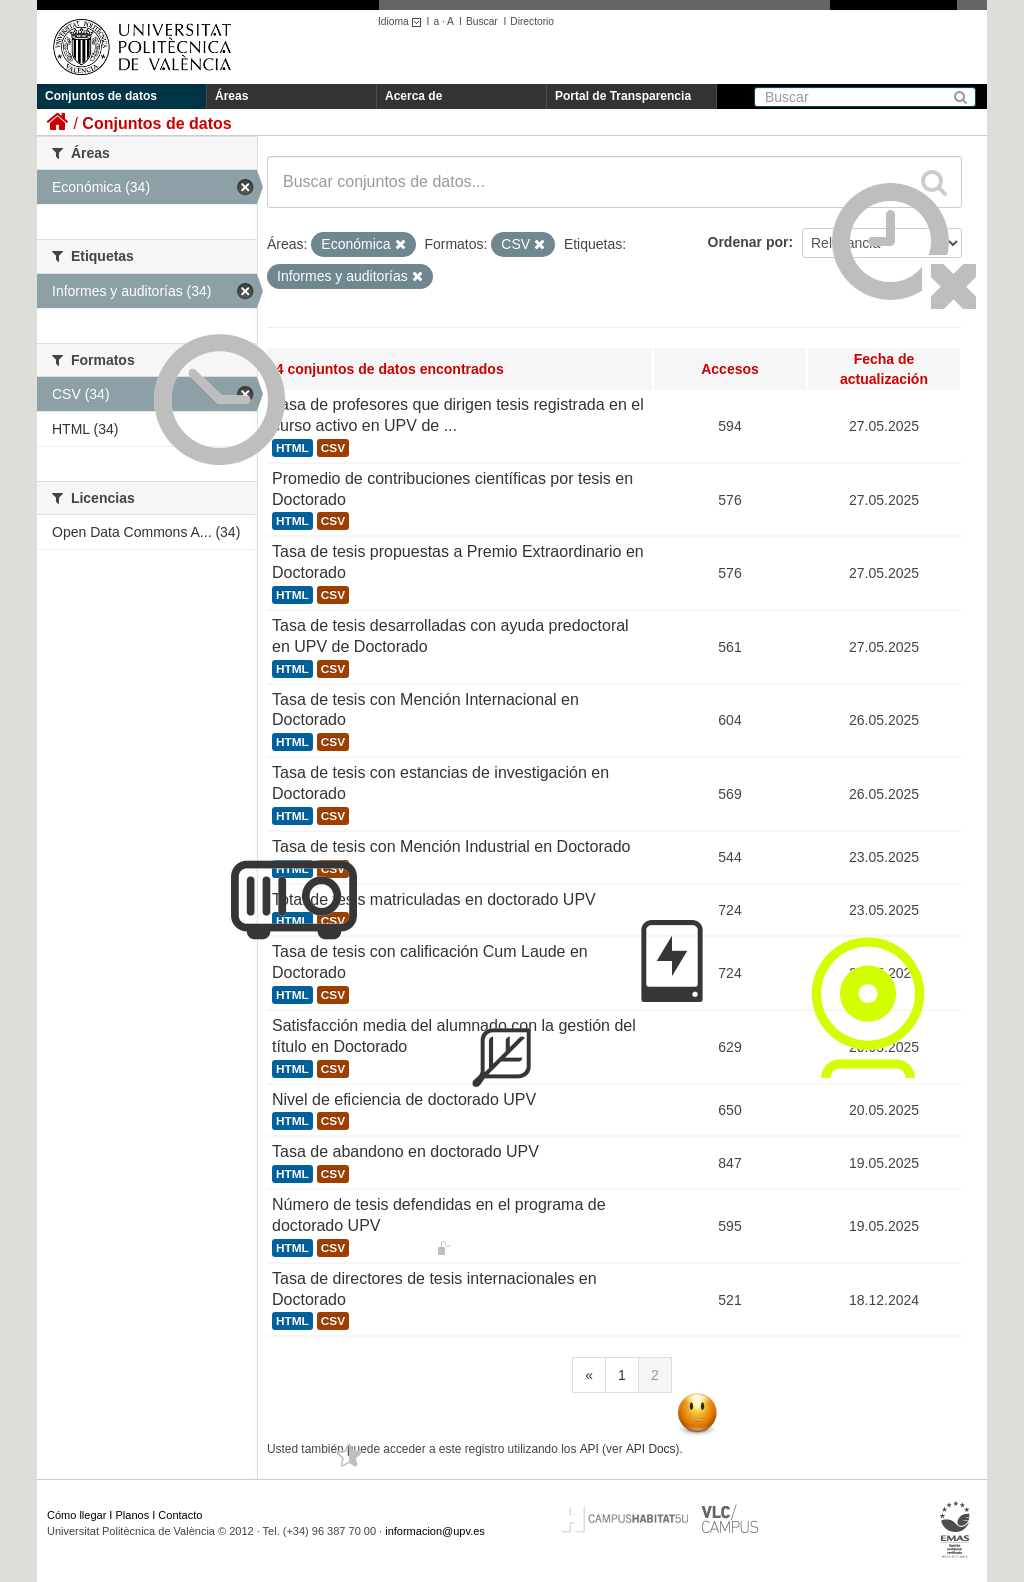 Image resolution: width=1024 pixels, height=1582 pixels. I want to click on colorhug colorimeter device indicator, so click(444, 1249).